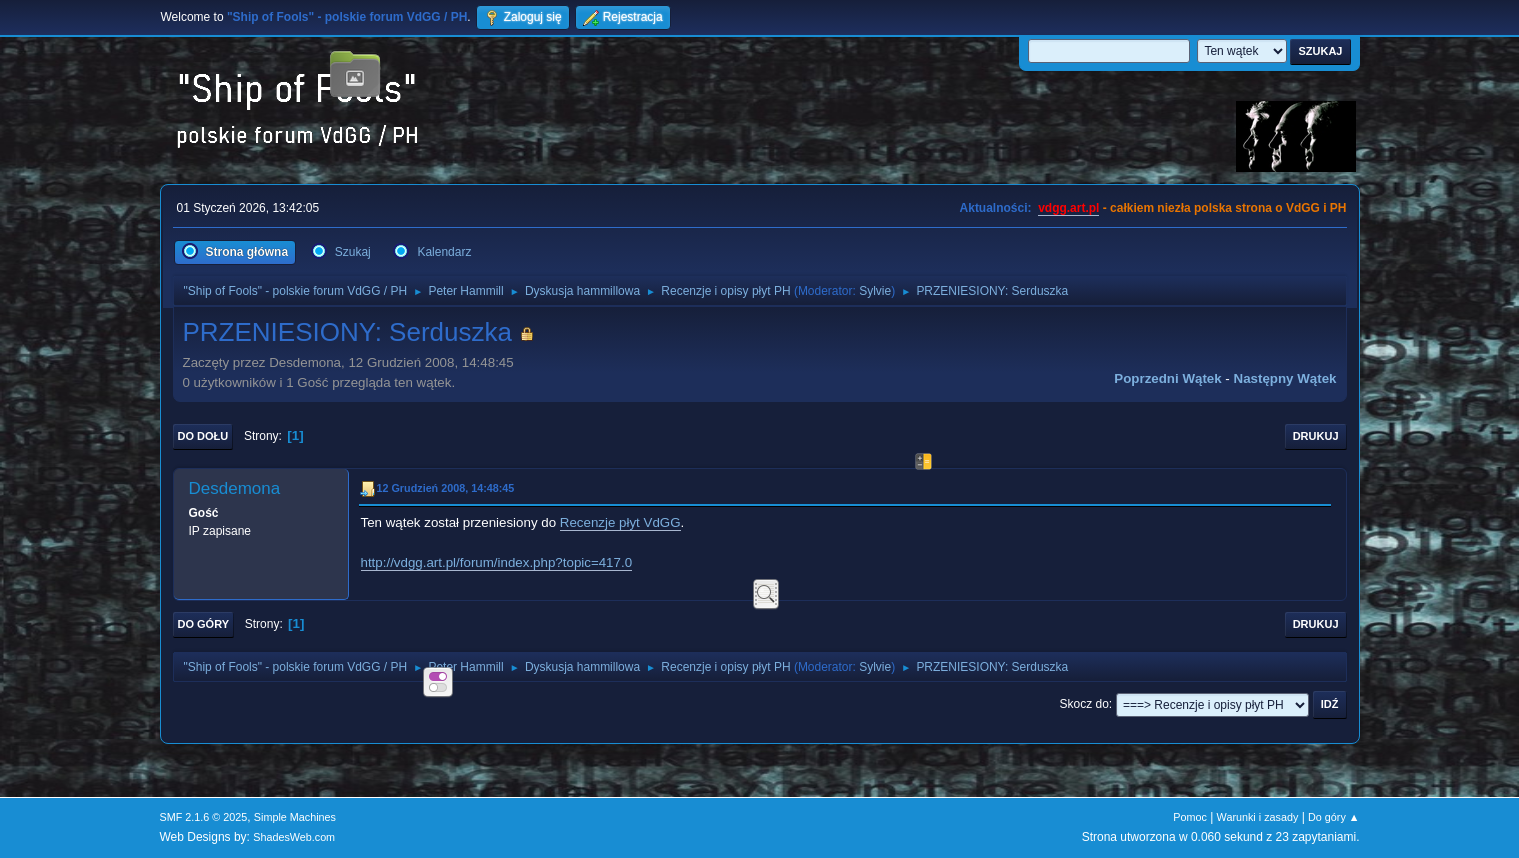  Describe the element at coordinates (923, 461) in the screenshot. I see `open the calculator app` at that location.